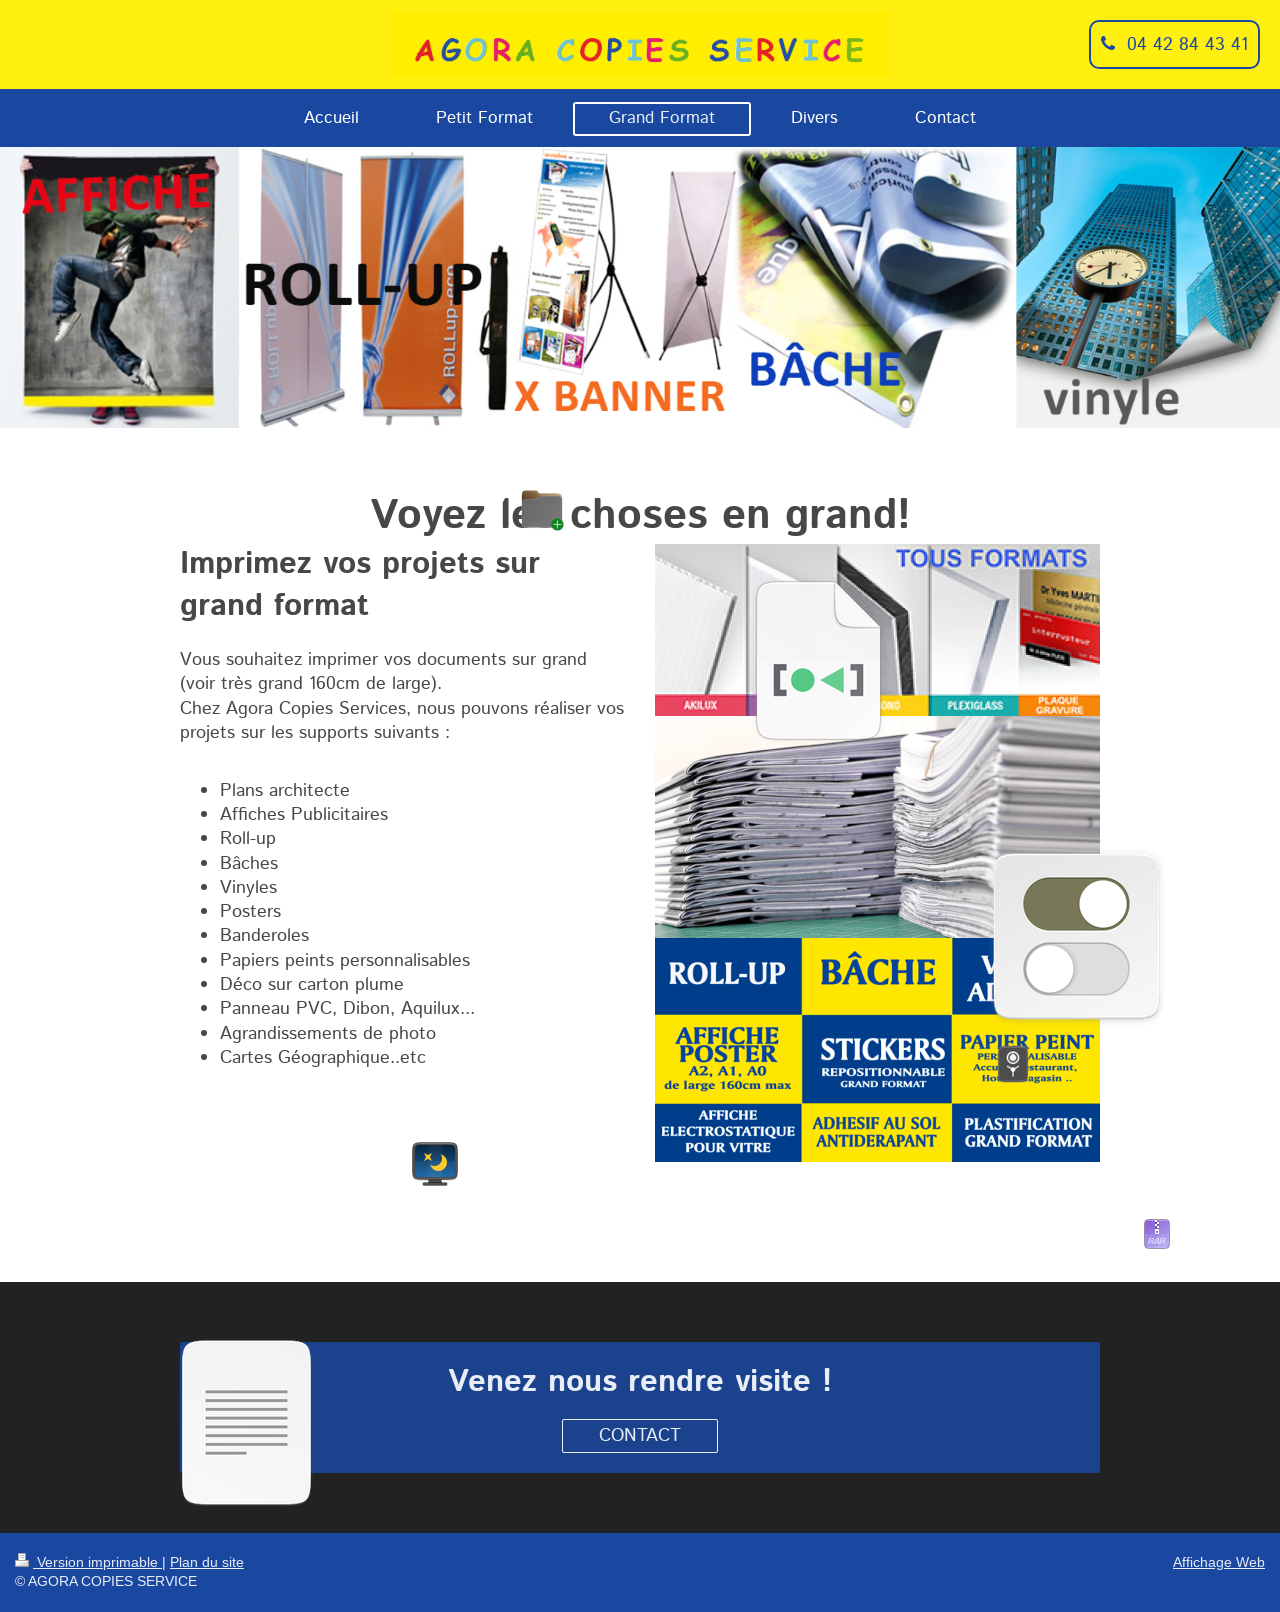 This screenshot has width=1280, height=1612. Describe the element at coordinates (818, 660) in the screenshot. I see `a systemd unit configuration file` at that location.